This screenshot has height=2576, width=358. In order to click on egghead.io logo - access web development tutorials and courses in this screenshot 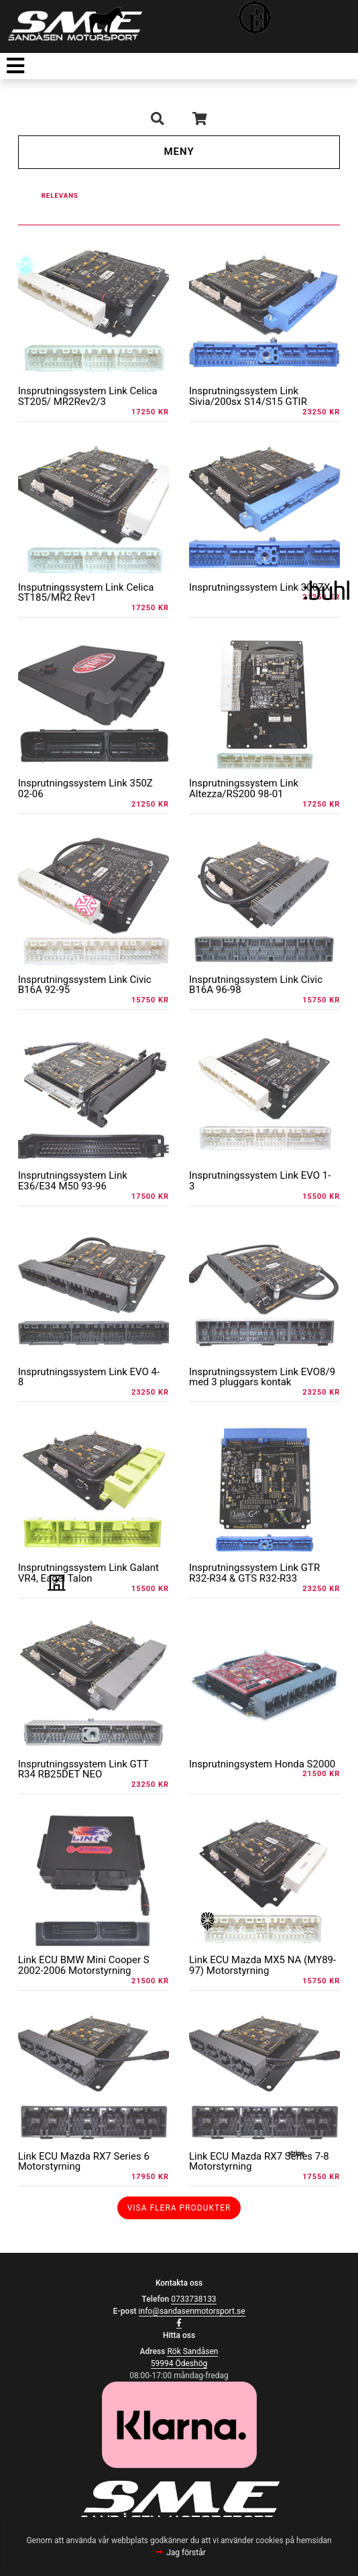, I will do `click(25, 265)`.